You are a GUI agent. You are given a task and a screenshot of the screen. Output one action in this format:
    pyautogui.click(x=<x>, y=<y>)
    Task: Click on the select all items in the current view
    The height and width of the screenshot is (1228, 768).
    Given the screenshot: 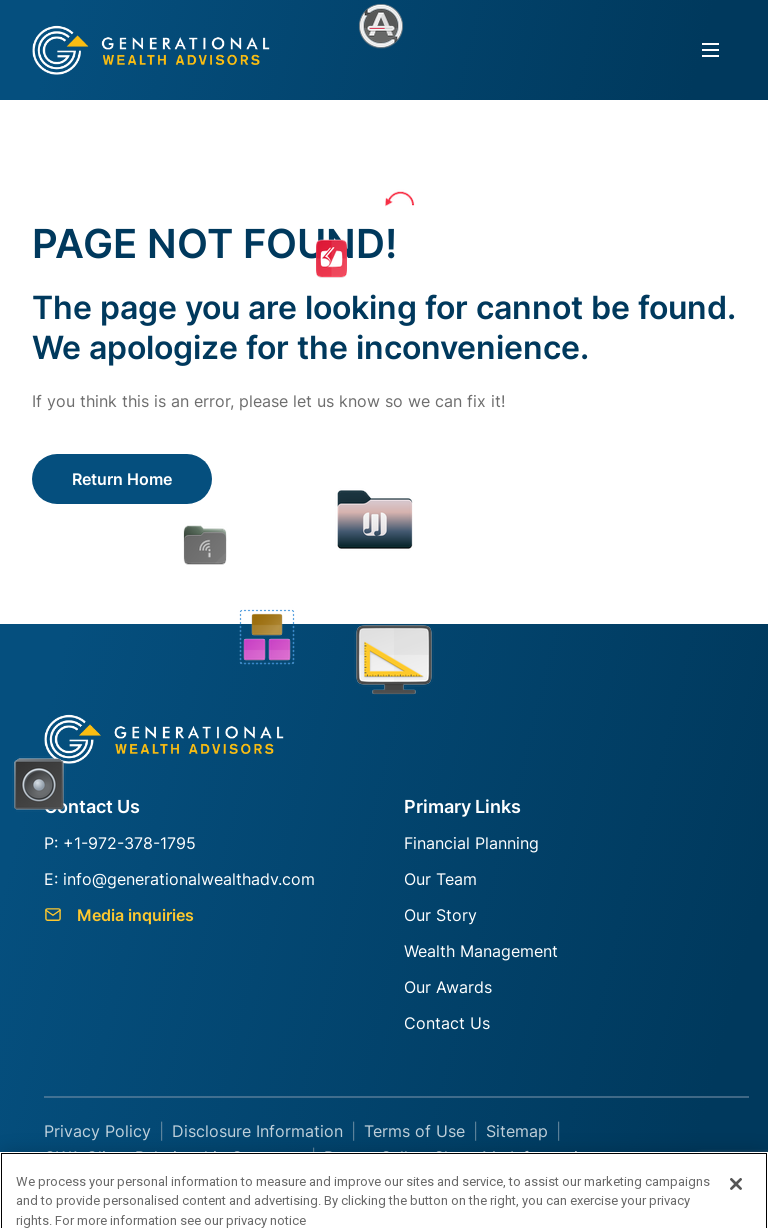 What is the action you would take?
    pyautogui.click(x=267, y=637)
    